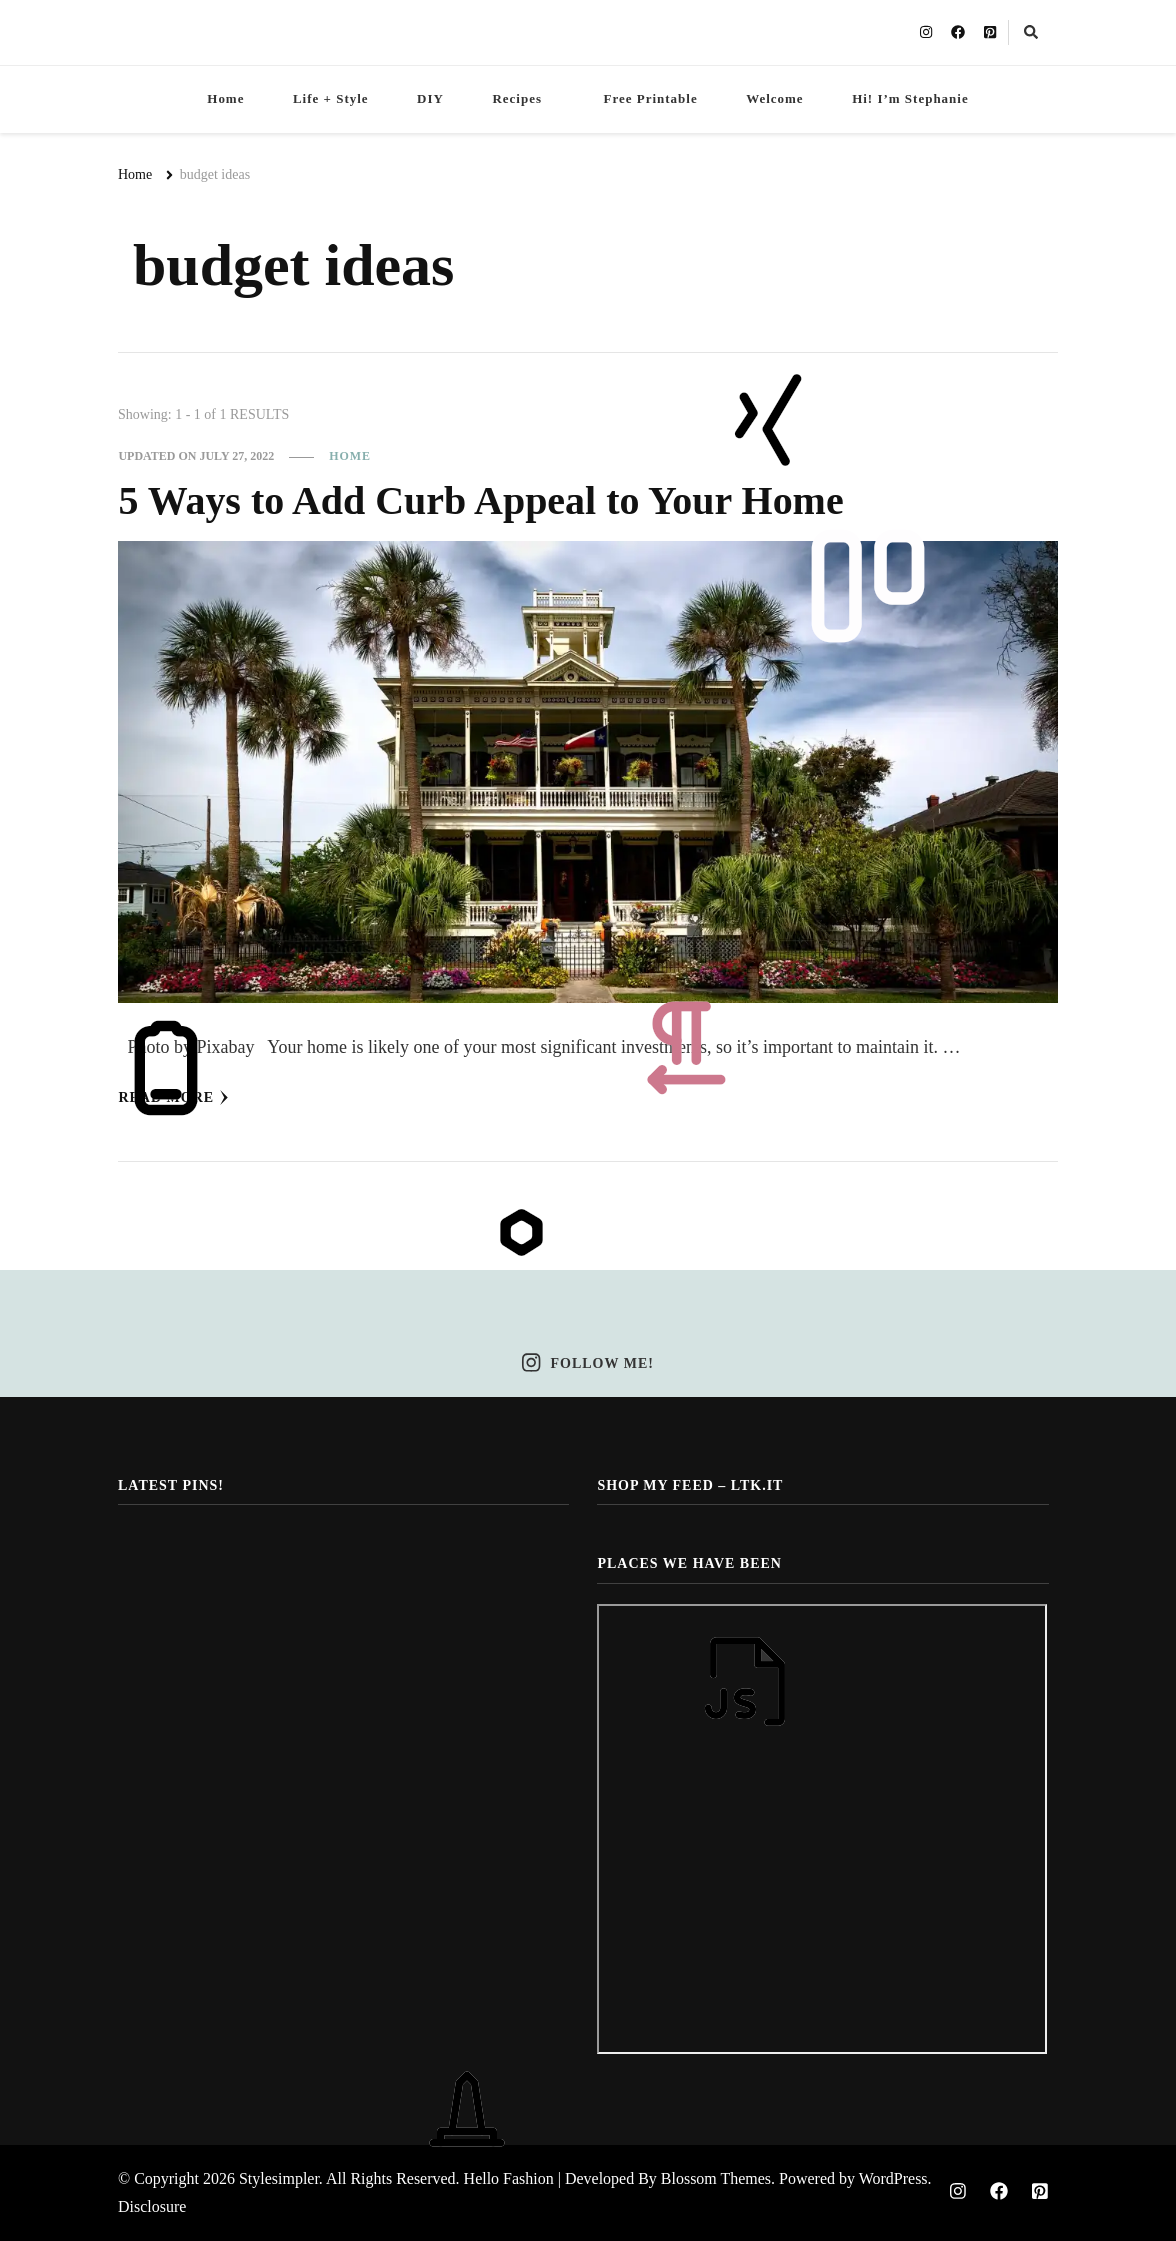 The image size is (1176, 2241). Describe the element at coordinates (166, 1068) in the screenshot. I see `indicates low battery level` at that location.